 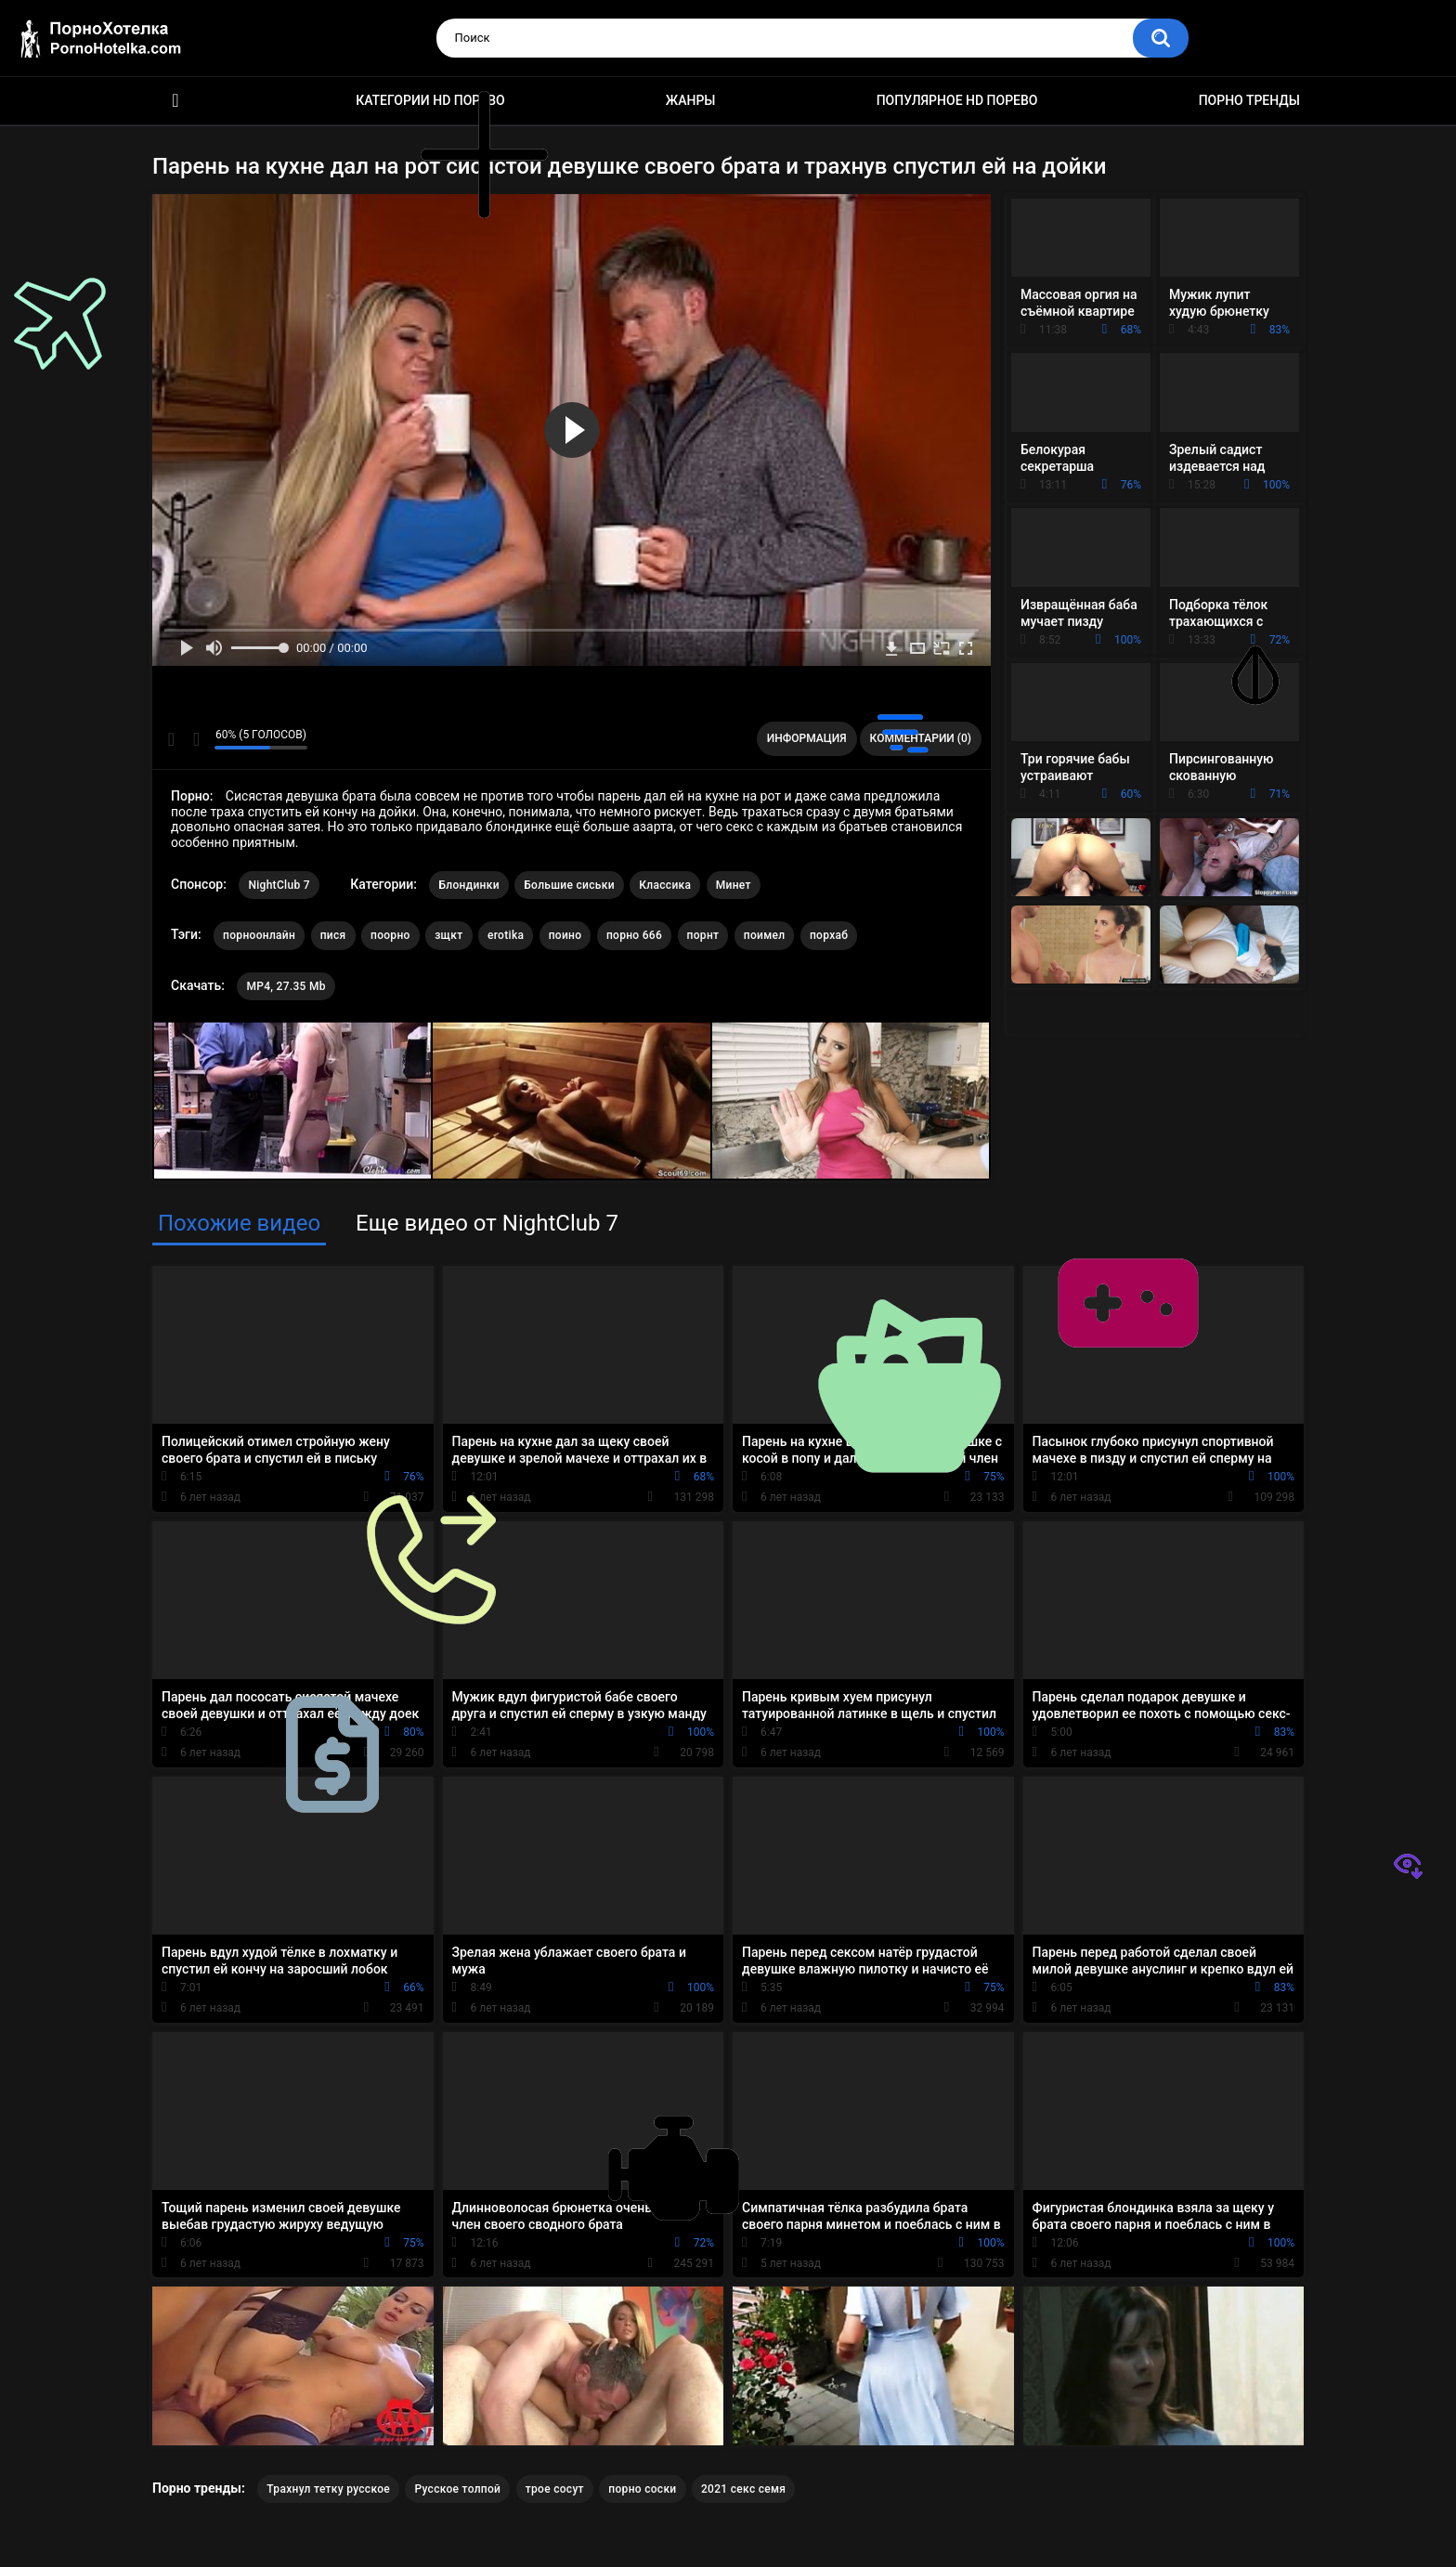 What do you see at coordinates (1128, 1303) in the screenshot?
I see `access gaming features or settings` at bounding box center [1128, 1303].